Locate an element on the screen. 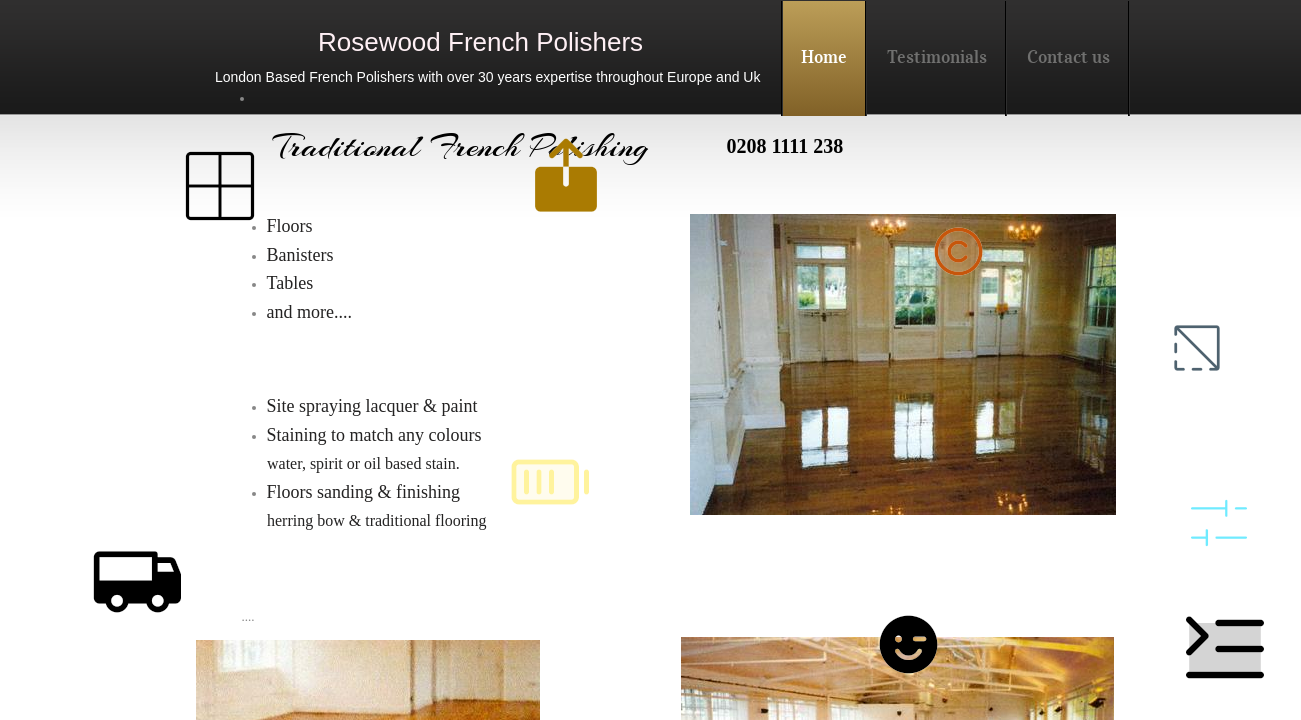 The width and height of the screenshot is (1301, 720). indicates high battery level is located at coordinates (549, 482).